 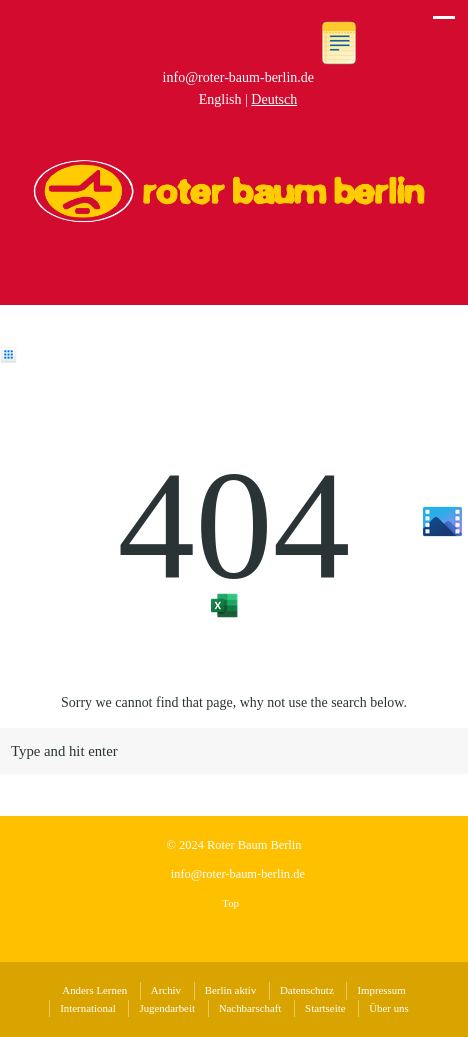 What do you see at coordinates (442, 521) in the screenshot?
I see `open the video editor app` at bounding box center [442, 521].